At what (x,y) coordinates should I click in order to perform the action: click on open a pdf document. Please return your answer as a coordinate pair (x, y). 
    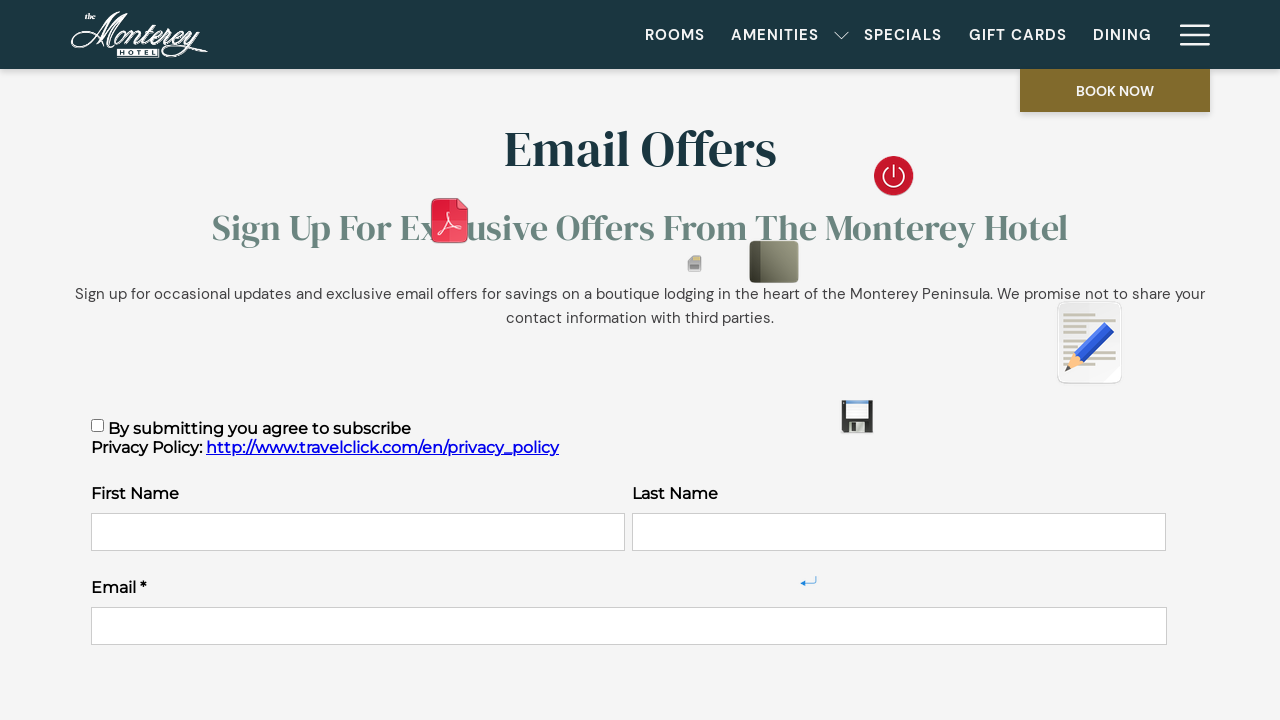
    Looking at the image, I should click on (449, 220).